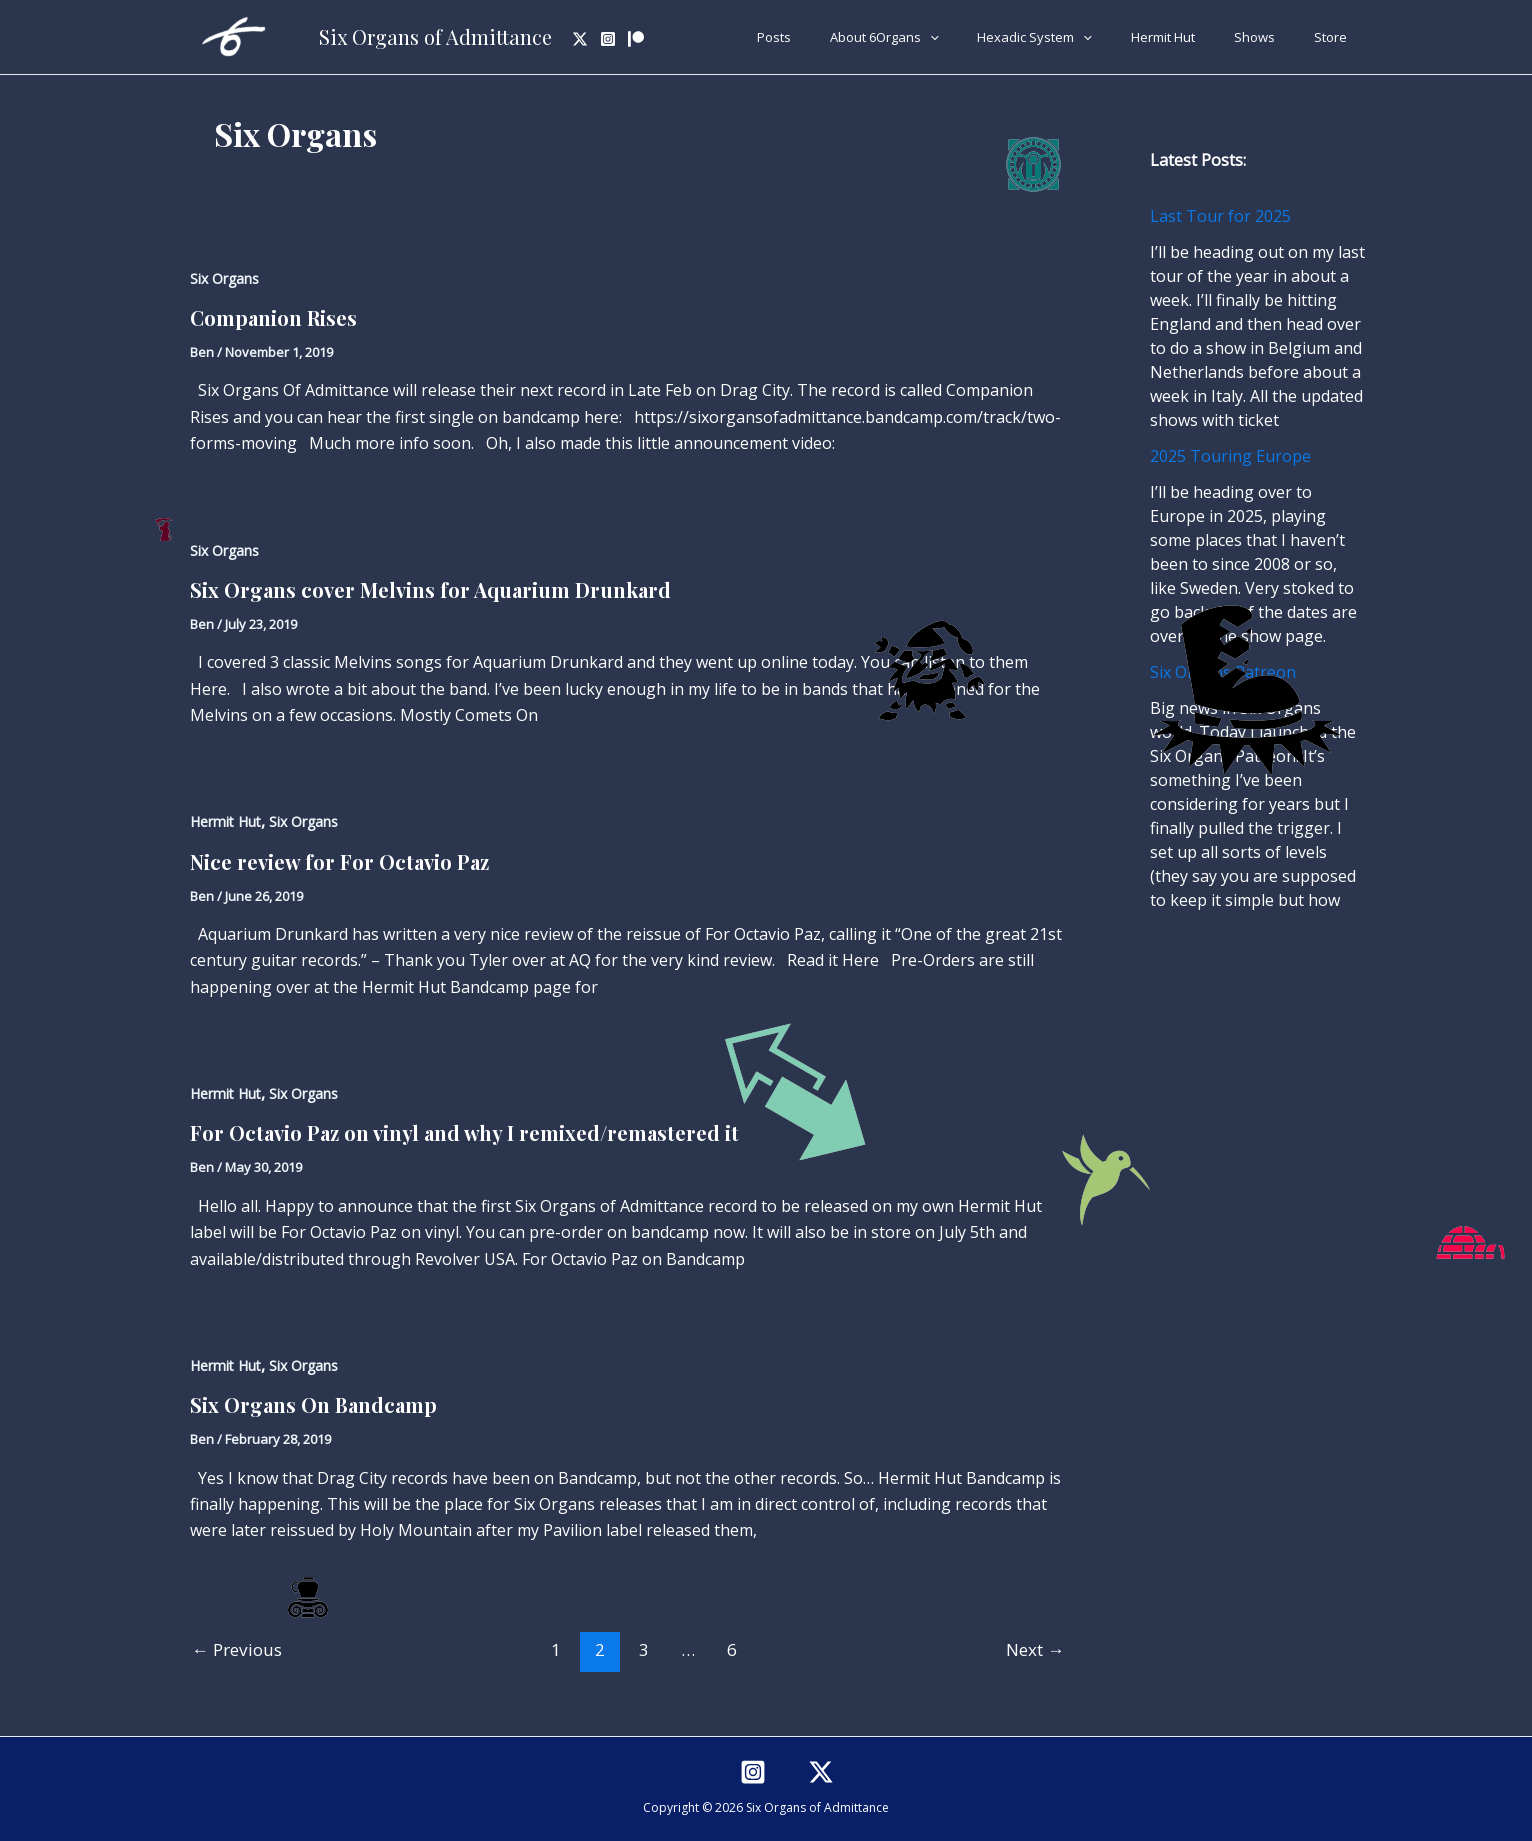 The image size is (1532, 1841). What do you see at coordinates (1106, 1180) in the screenshot?
I see `nature or wildlife category indicator` at bounding box center [1106, 1180].